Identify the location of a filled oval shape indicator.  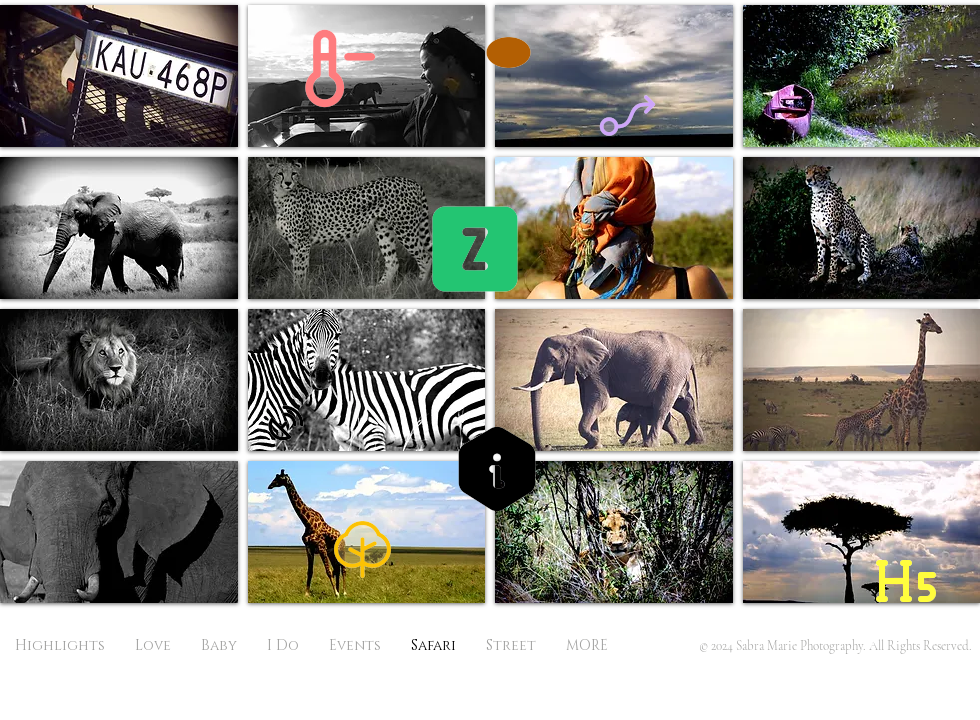
(508, 52).